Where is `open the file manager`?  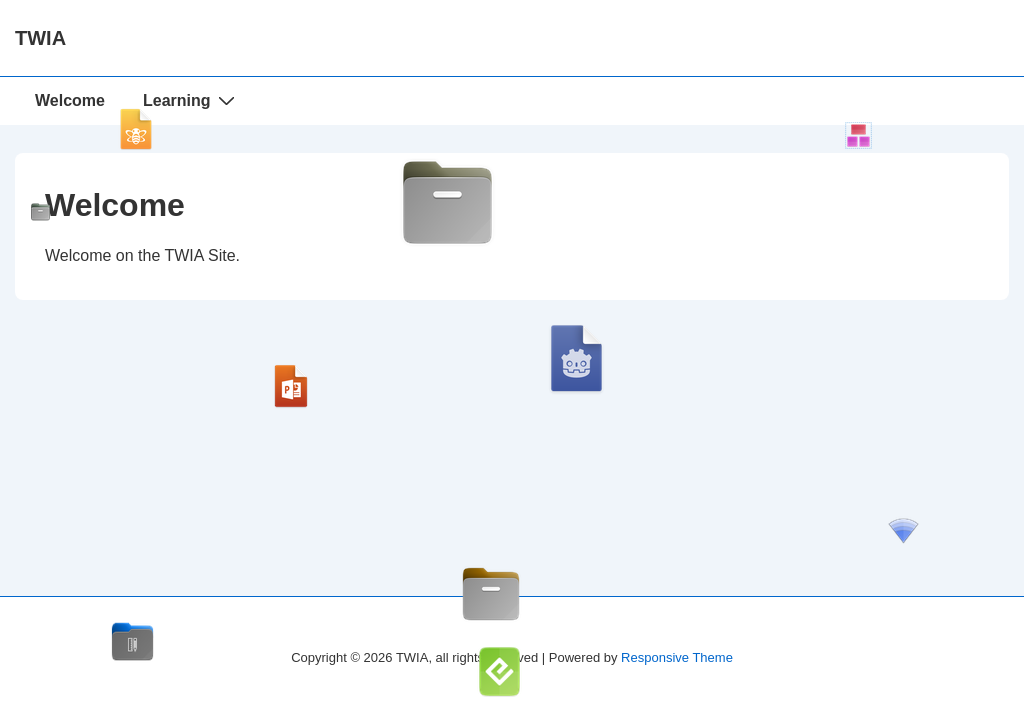
open the file manager is located at coordinates (40, 211).